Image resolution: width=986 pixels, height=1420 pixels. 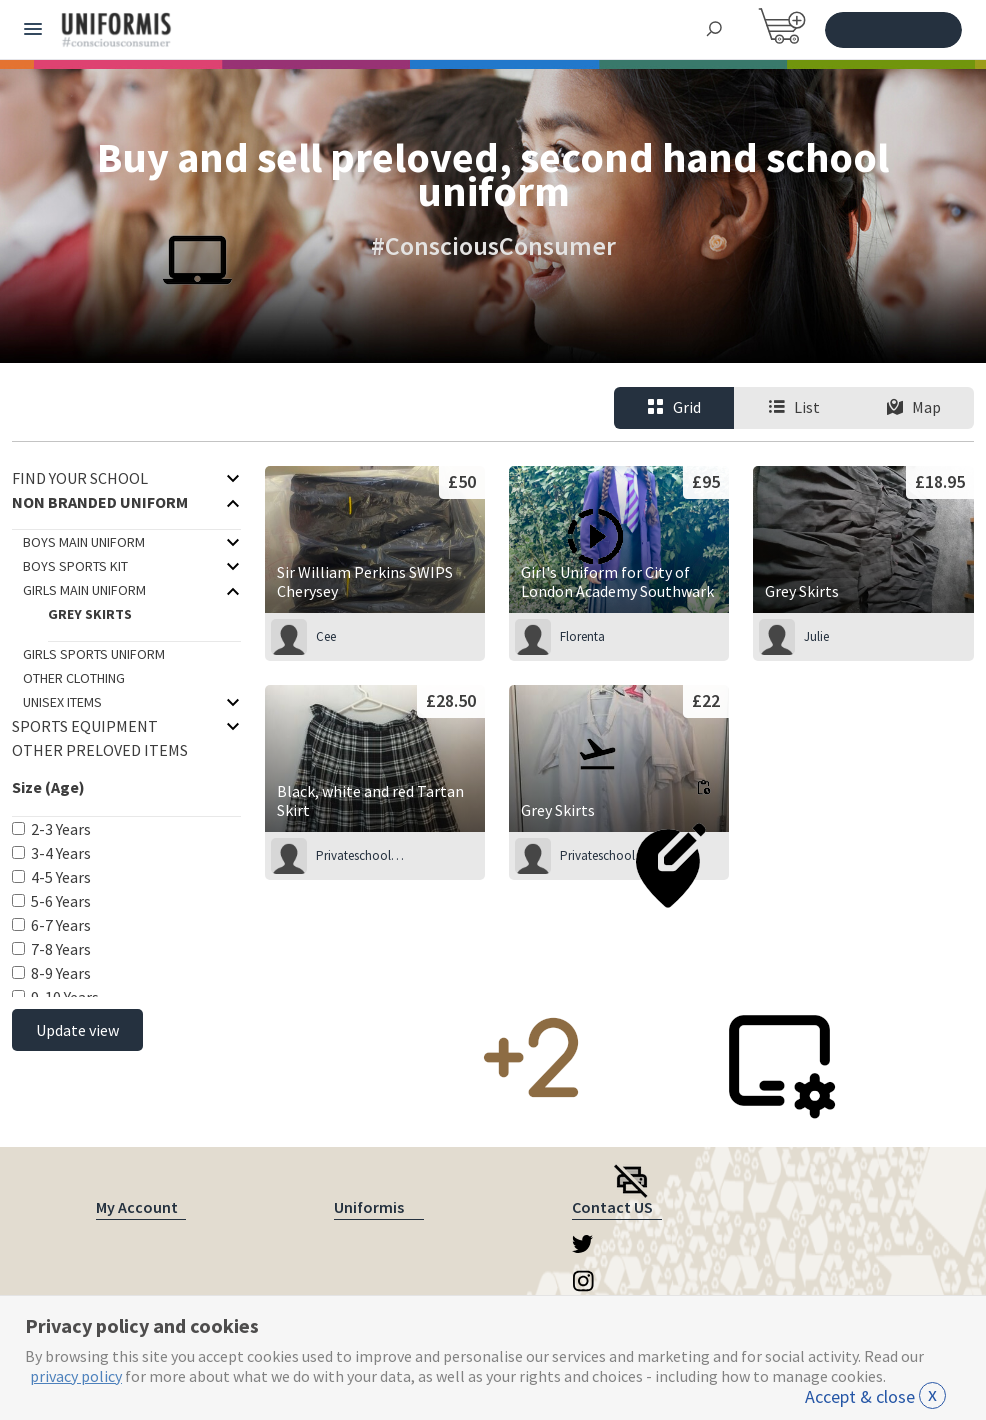 What do you see at coordinates (668, 869) in the screenshot?
I see `edit a saved location` at bounding box center [668, 869].